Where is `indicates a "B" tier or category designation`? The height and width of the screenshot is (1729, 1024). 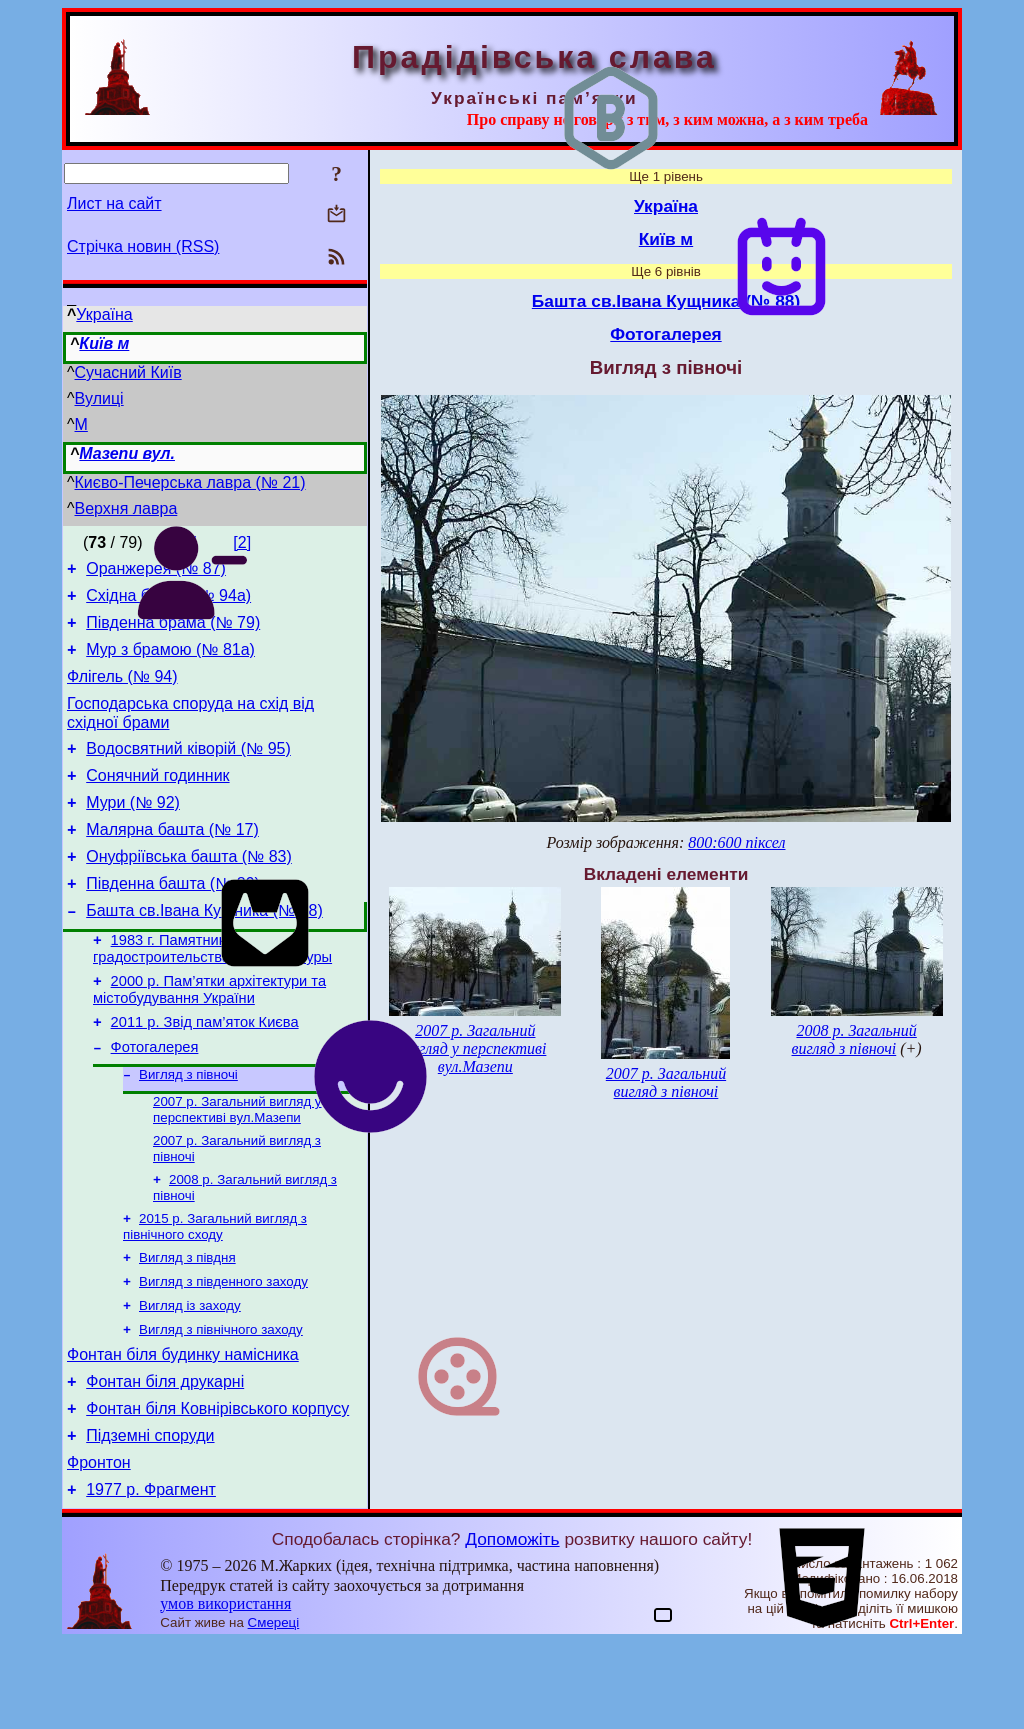 indicates a "B" tier or category designation is located at coordinates (611, 118).